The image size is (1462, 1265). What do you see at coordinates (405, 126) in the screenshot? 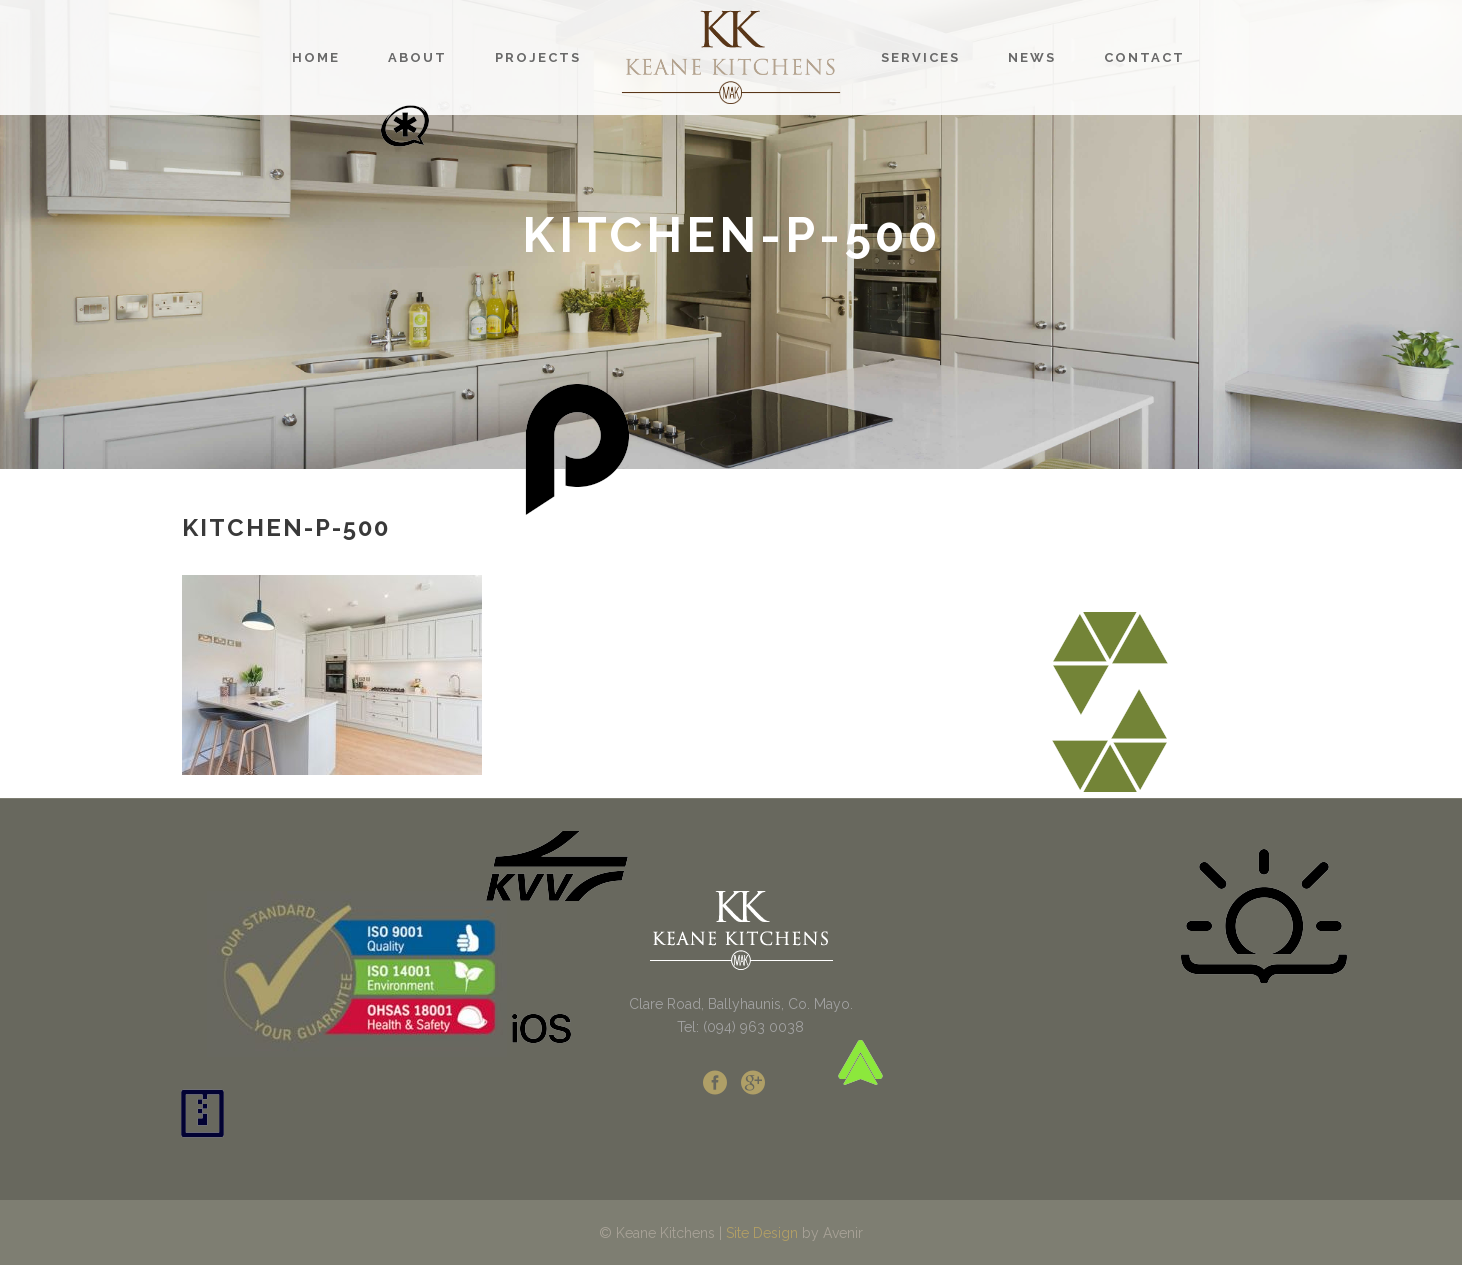
I see `asterisk open-source telephony platform logo` at bounding box center [405, 126].